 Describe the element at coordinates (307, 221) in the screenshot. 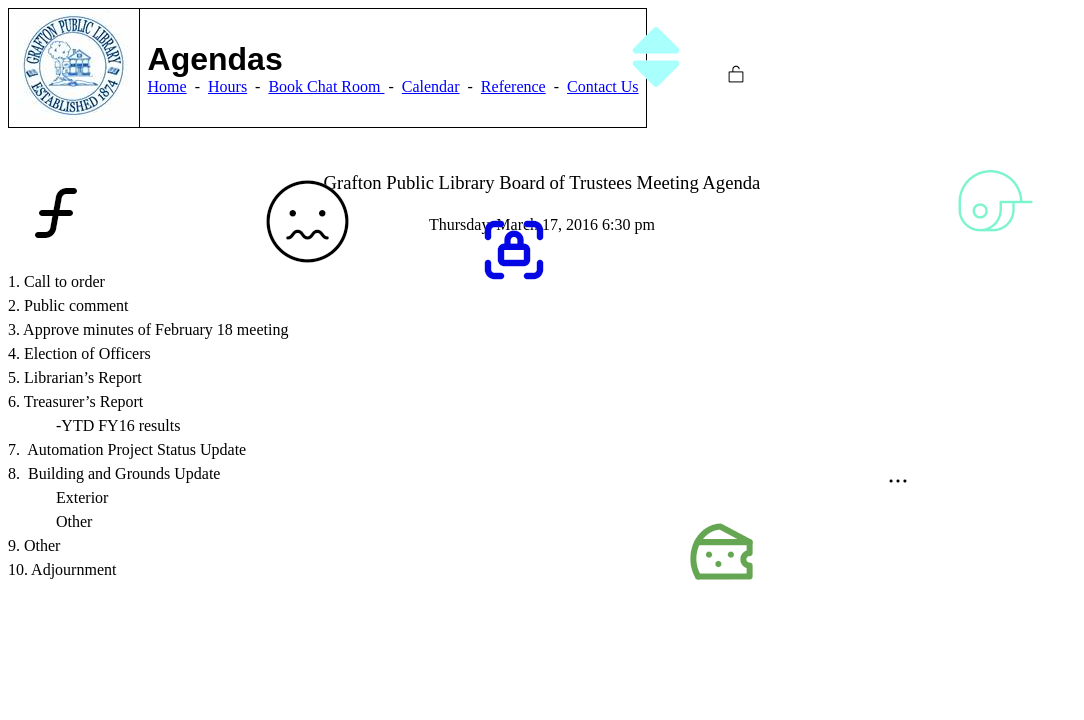

I see `indicates an error or something went wrong` at that location.